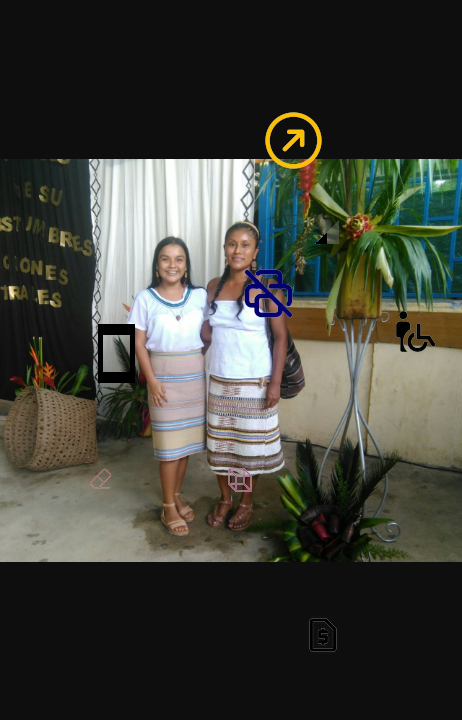  What do you see at coordinates (116, 353) in the screenshot?
I see `set this device as primary phone` at bounding box center [116, 353].